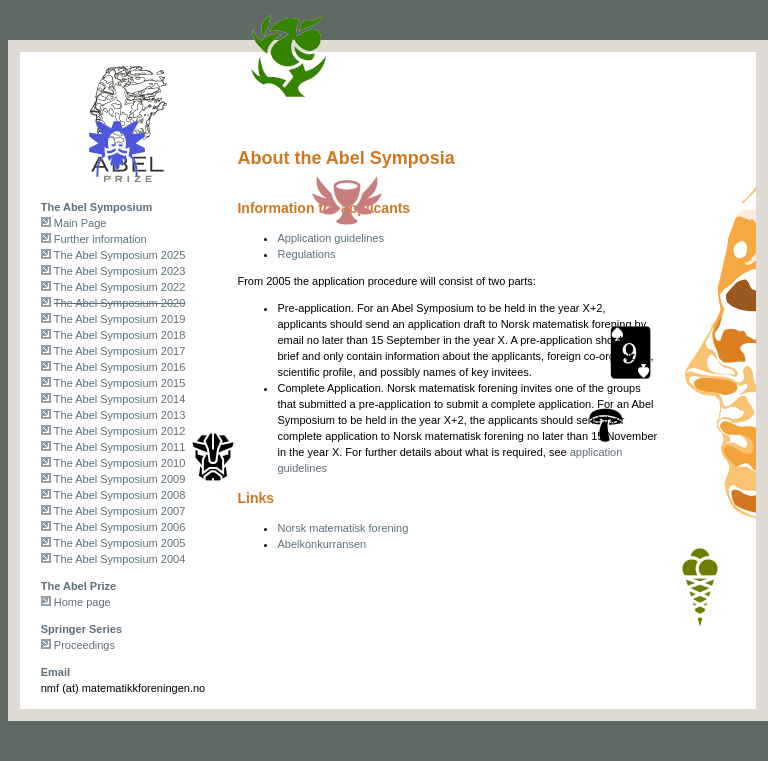  Describe the element at coordinates (117, 149) in the screenshot. I see `wisdom or knowledge stat indicator` at that location.